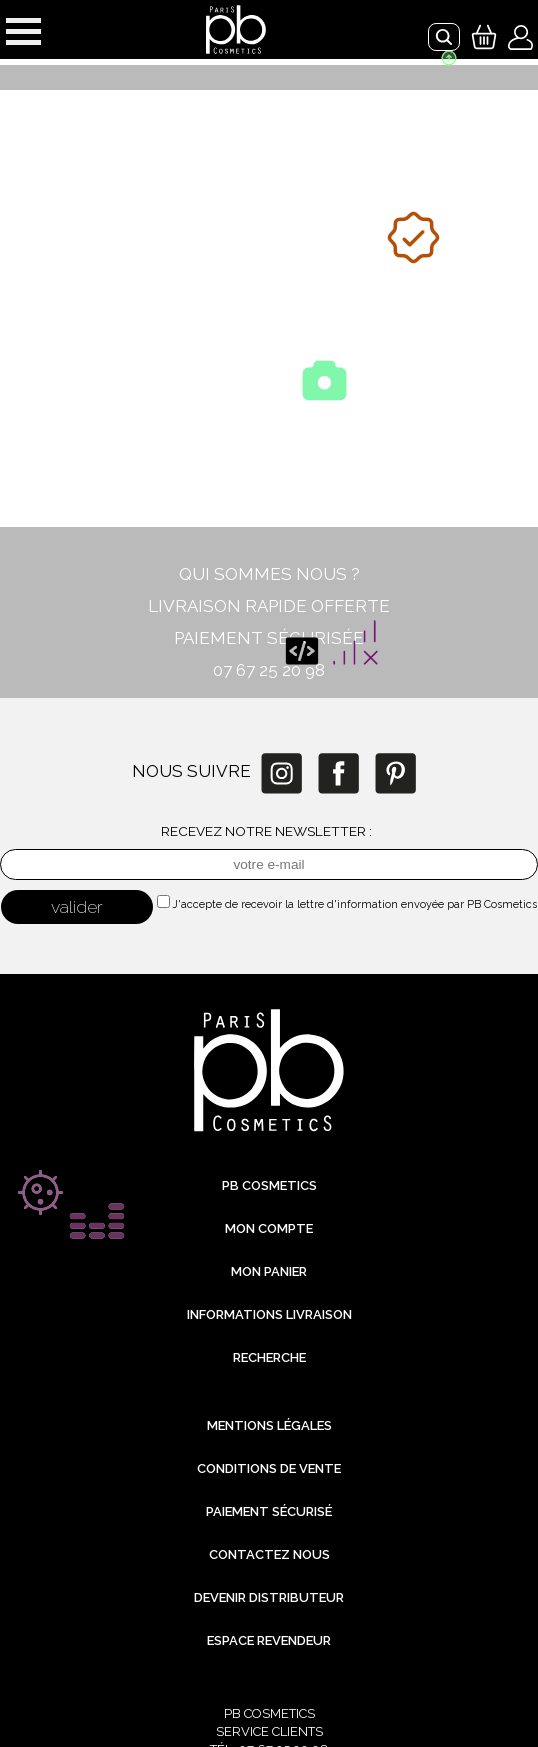  I want to click on indicates virus or malware detected, so click(40, 1192).